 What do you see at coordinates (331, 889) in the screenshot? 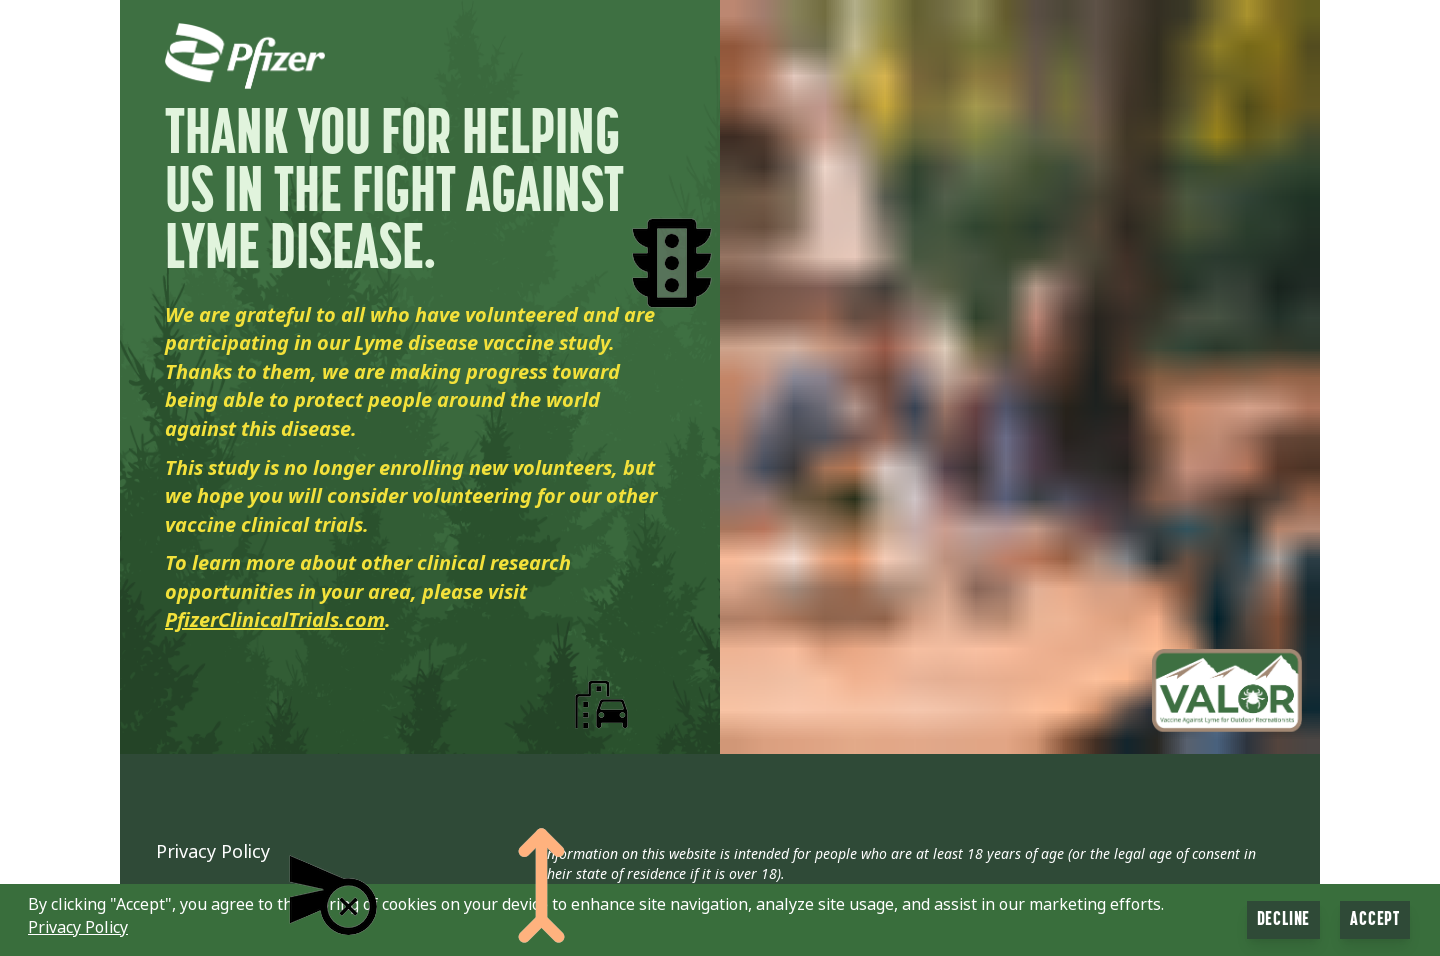
I see `cancel a scheduled message` at bounding box center [331, 889].